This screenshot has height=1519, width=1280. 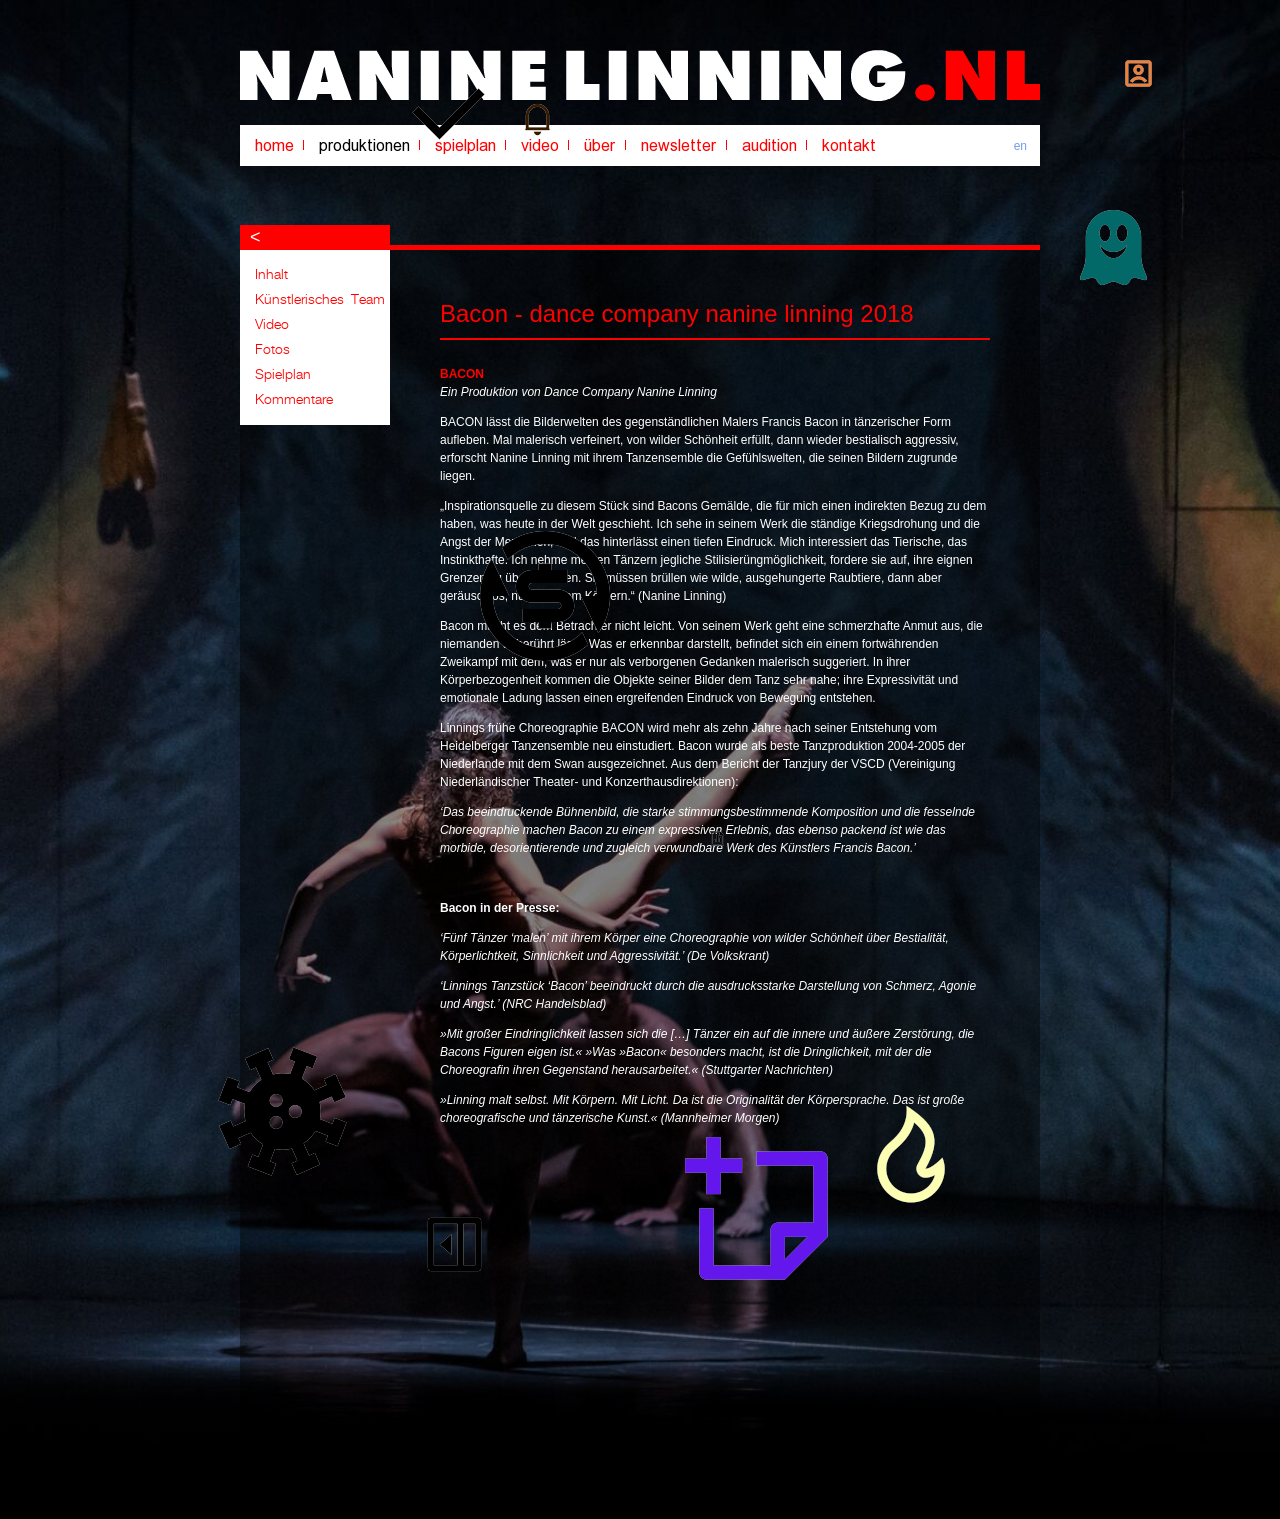 What do you see at coordinates (454, 1244) in the screenshot?
I see `collapse the sidebar panel` at bounding box center [454, 1244].